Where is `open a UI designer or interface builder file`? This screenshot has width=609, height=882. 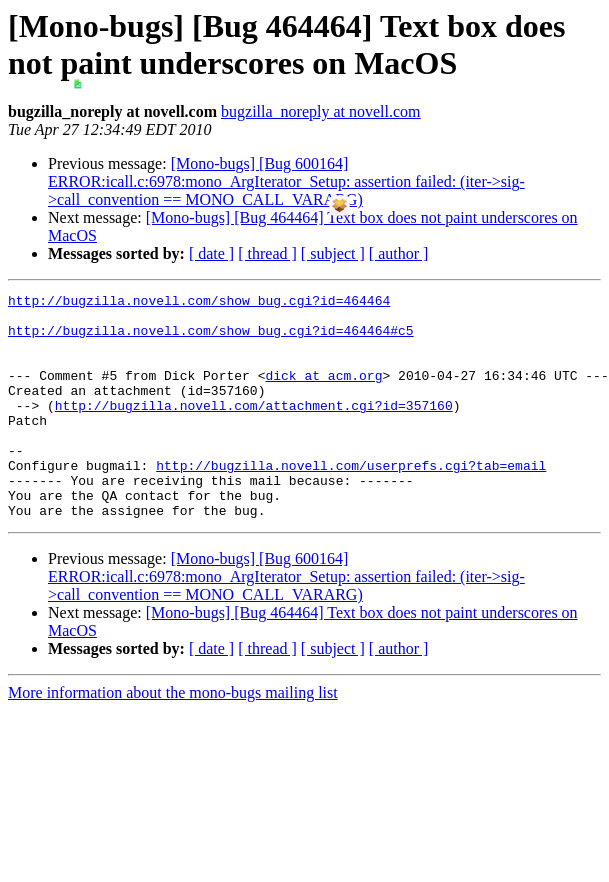 open a UI designer or interface builder file is located at coordinates (89, 84).